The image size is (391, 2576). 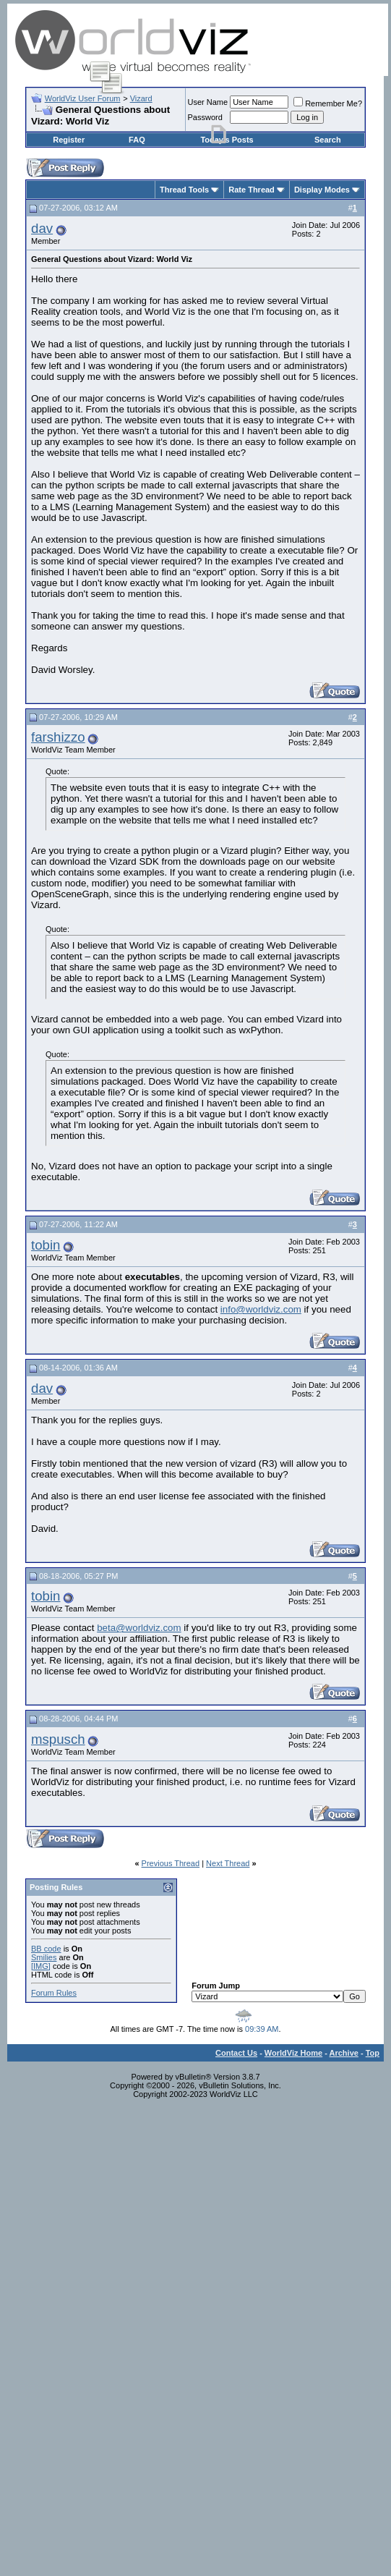 What do you see at coordinates (218, 133) in the screenshot?
I see `open the documents folder` at bounding box center [218, 133].